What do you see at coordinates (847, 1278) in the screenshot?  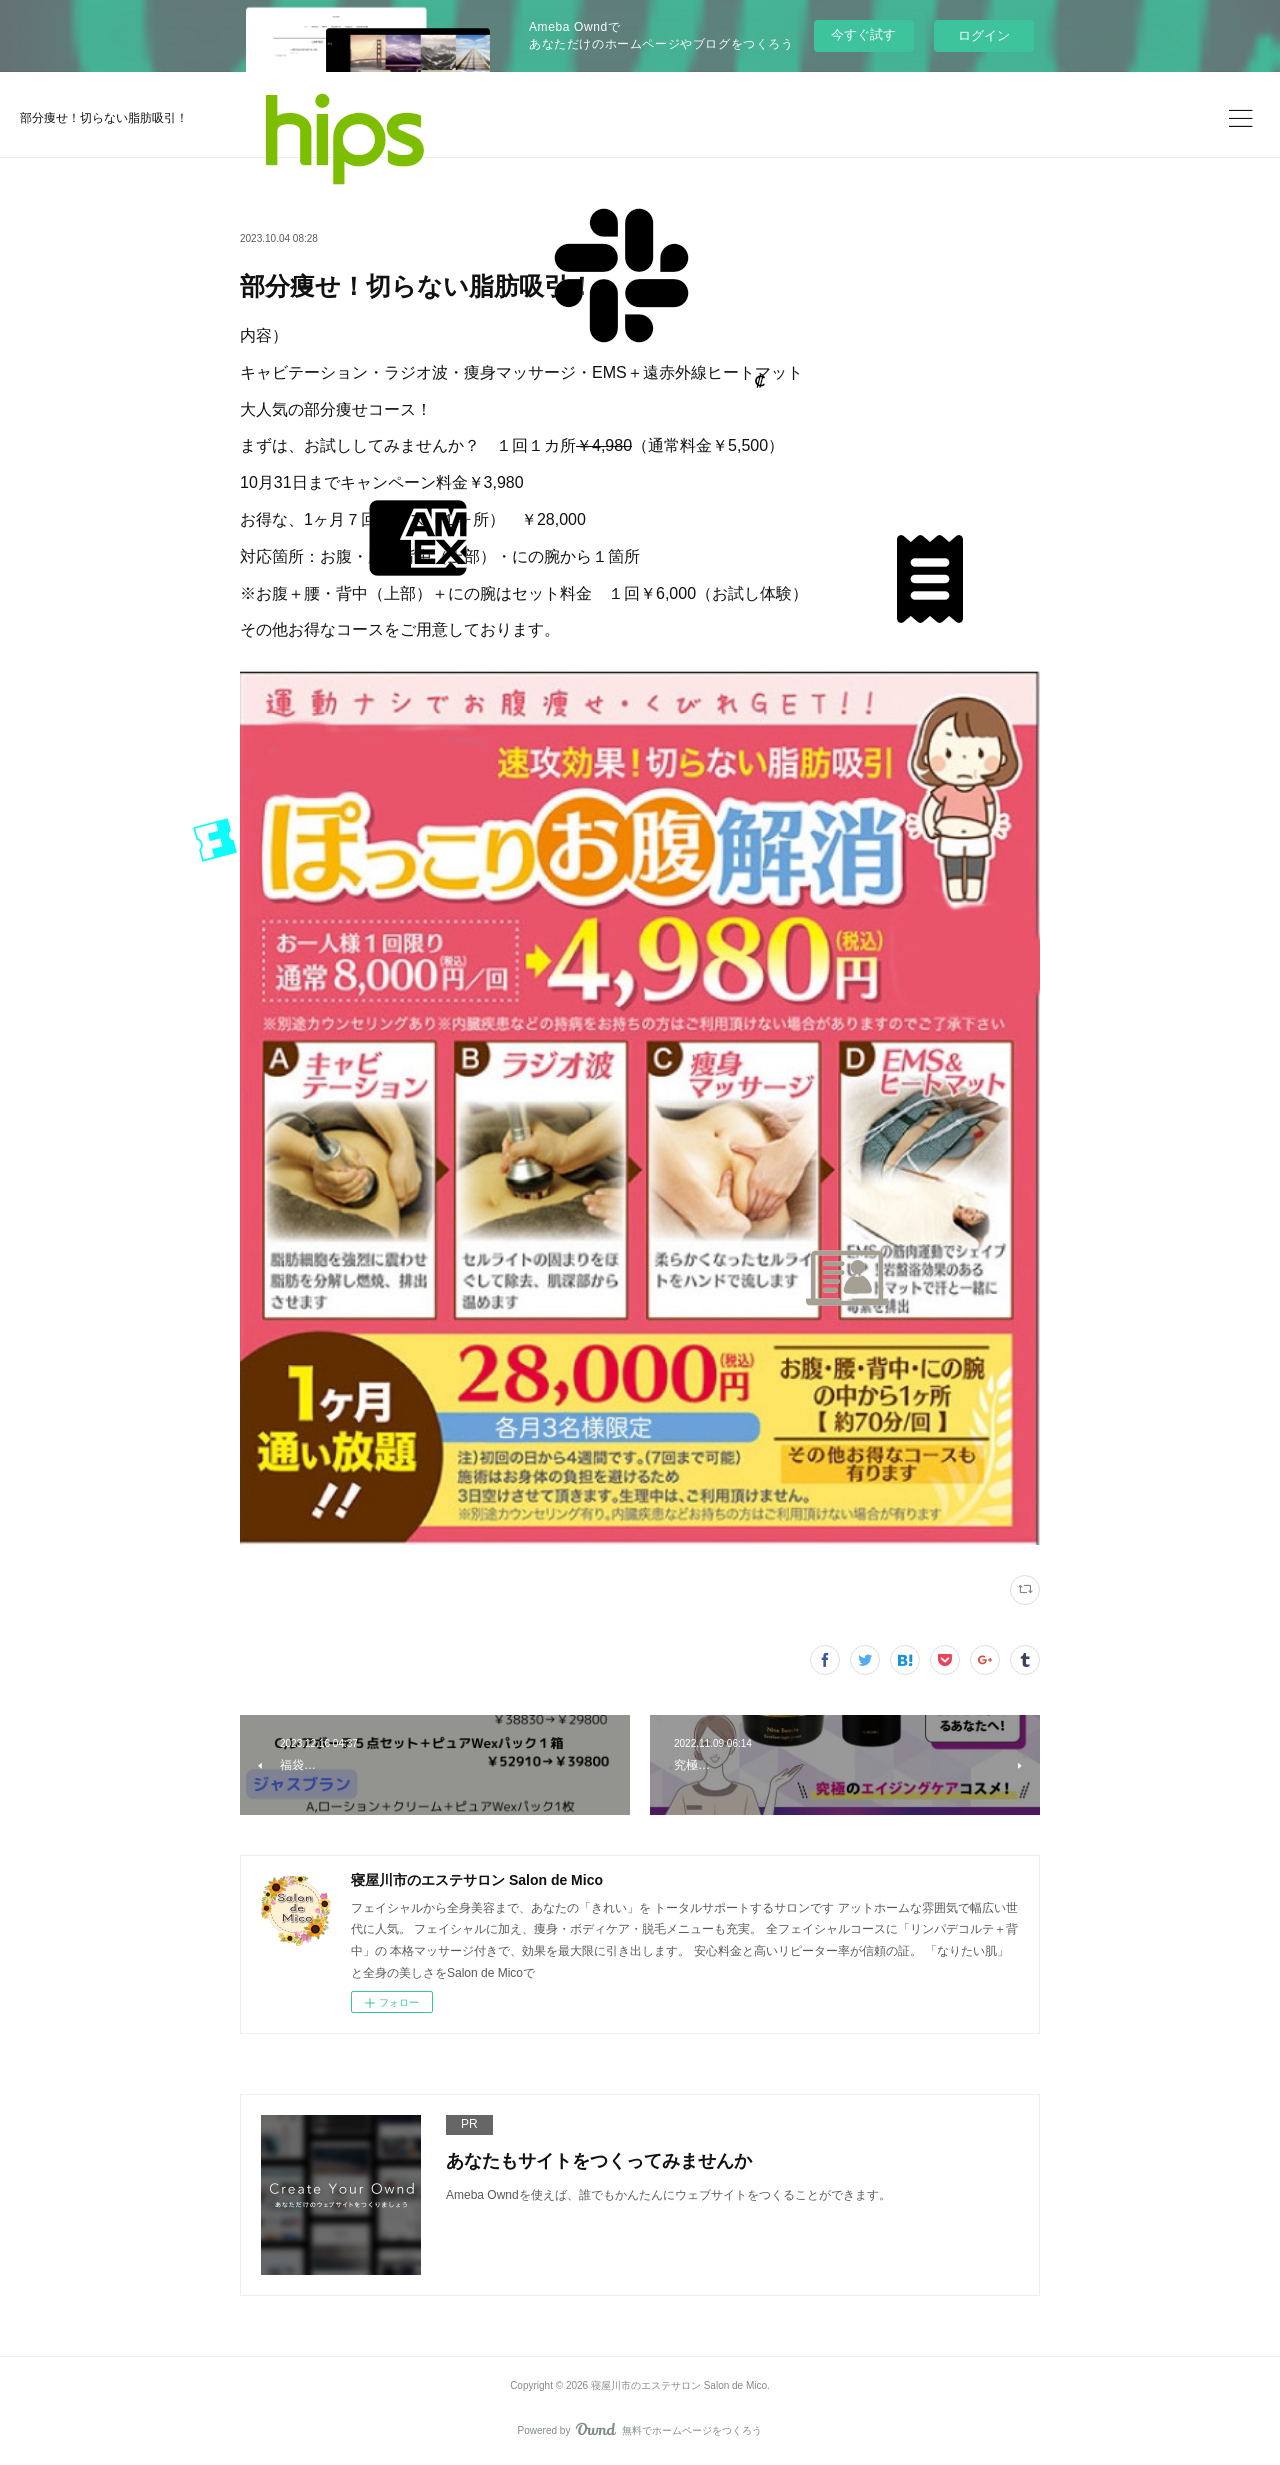 I see `open the Codementor app or website` at bounding box center [847, 1278].